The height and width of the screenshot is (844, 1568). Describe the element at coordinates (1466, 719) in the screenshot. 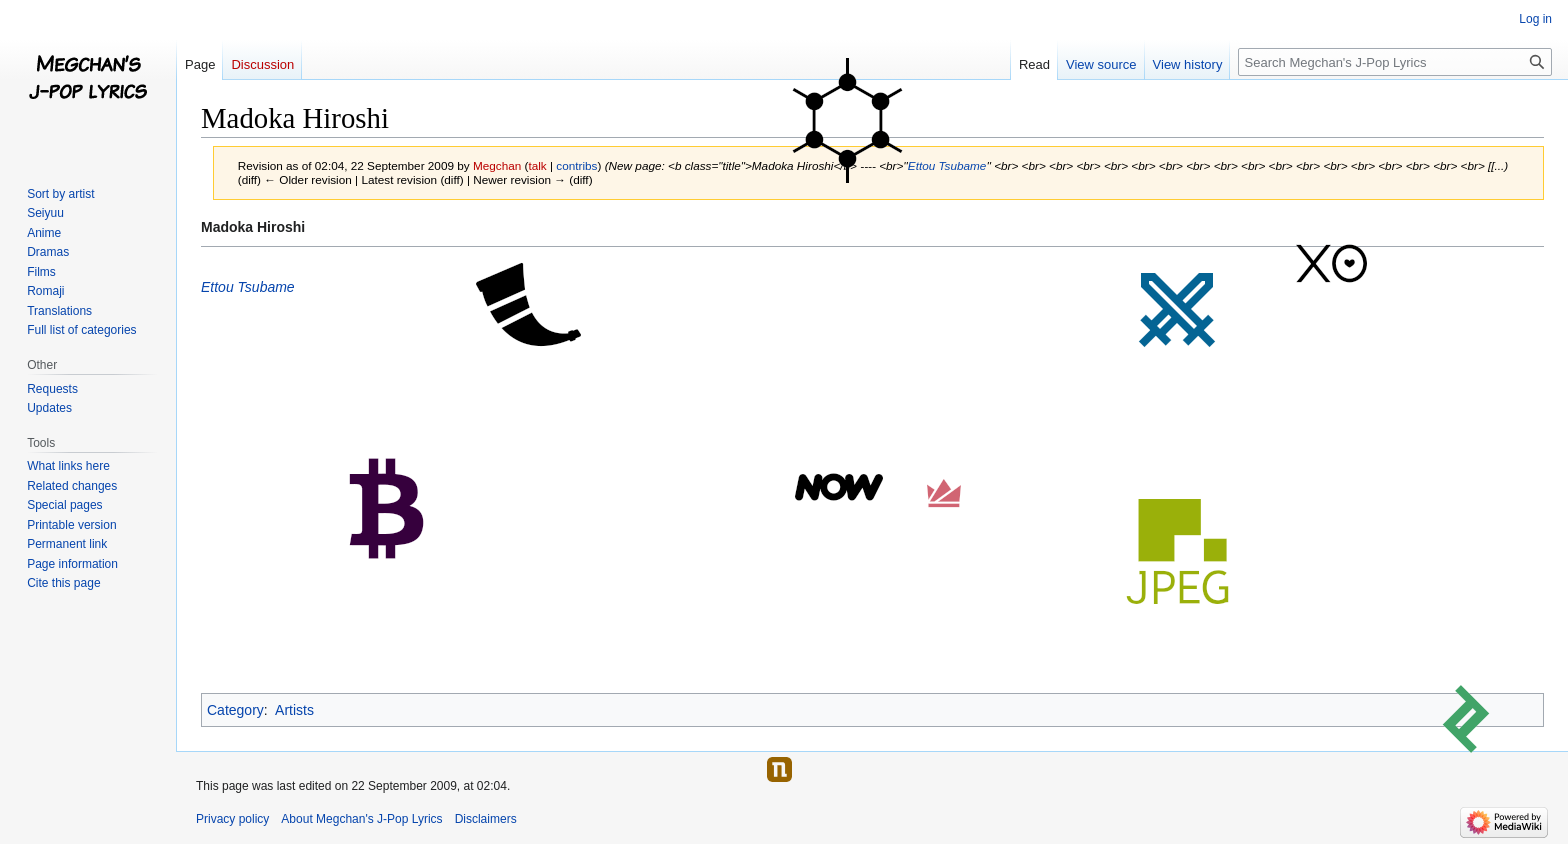

I see `visit toptal website or platform` at that location.